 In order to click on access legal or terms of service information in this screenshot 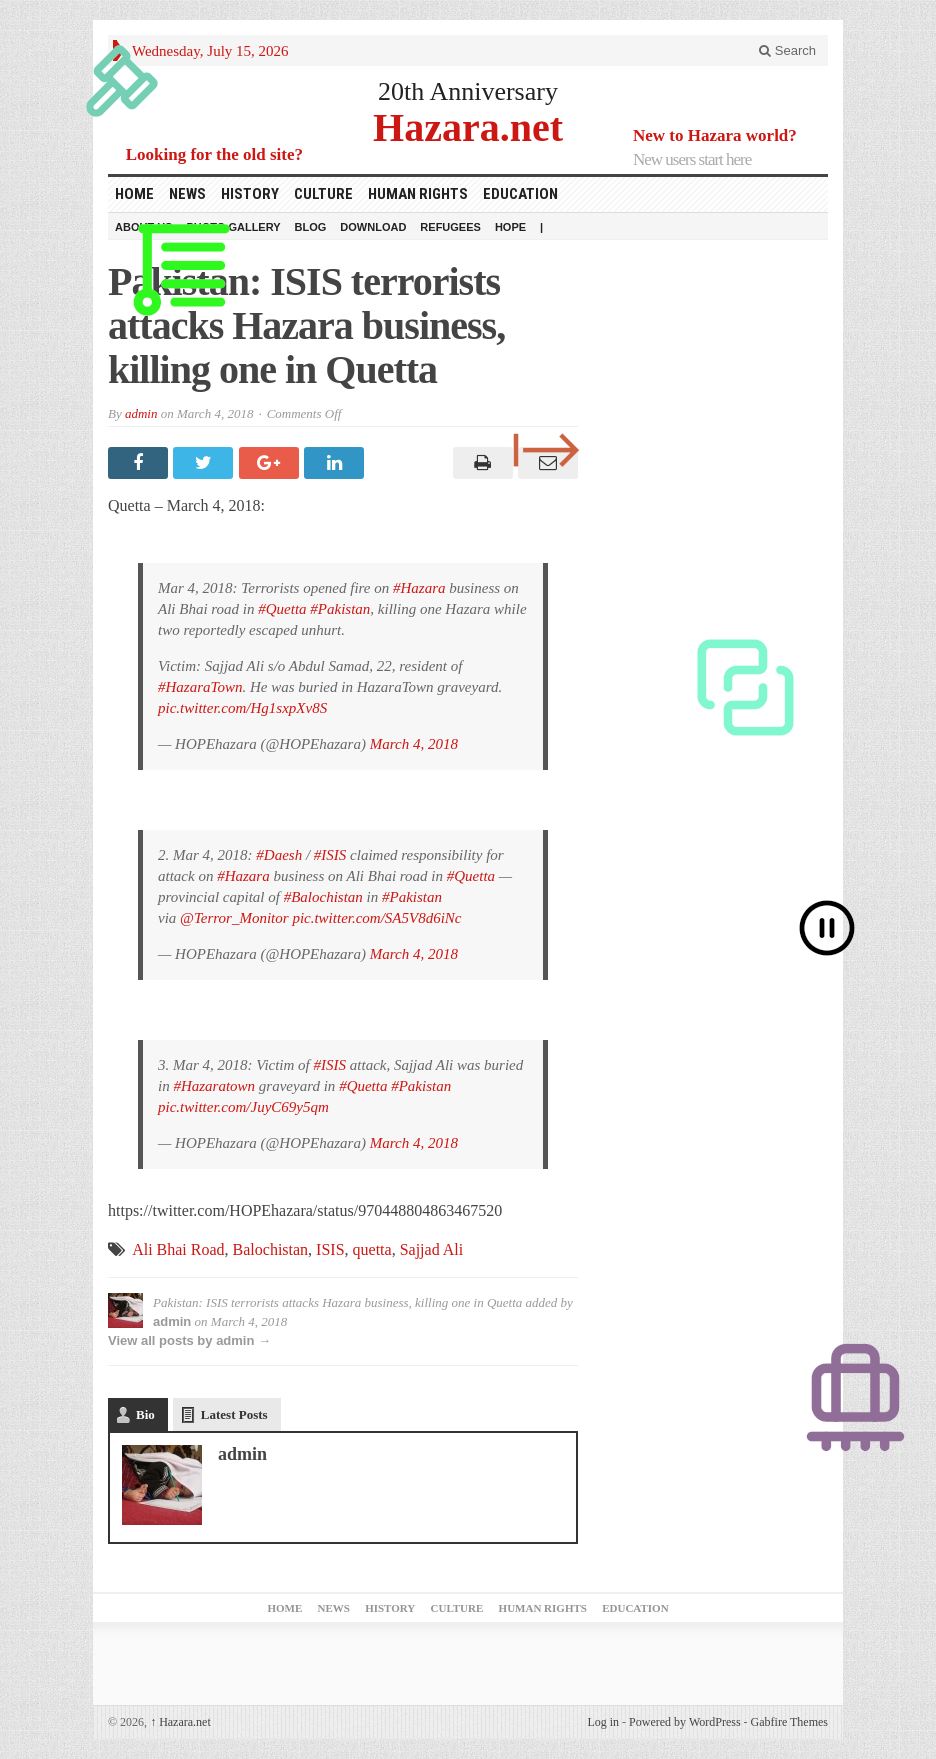, I will do `click(119, 83)`.